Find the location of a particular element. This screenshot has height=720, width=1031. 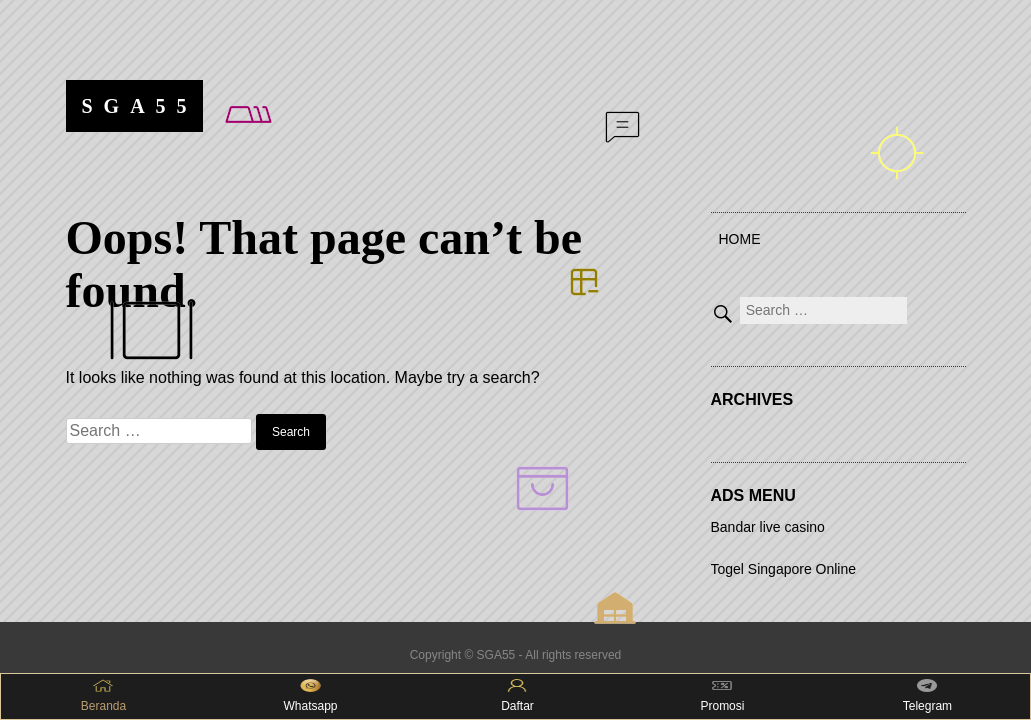

open chat or messaging is located at coordinates (622, 124).